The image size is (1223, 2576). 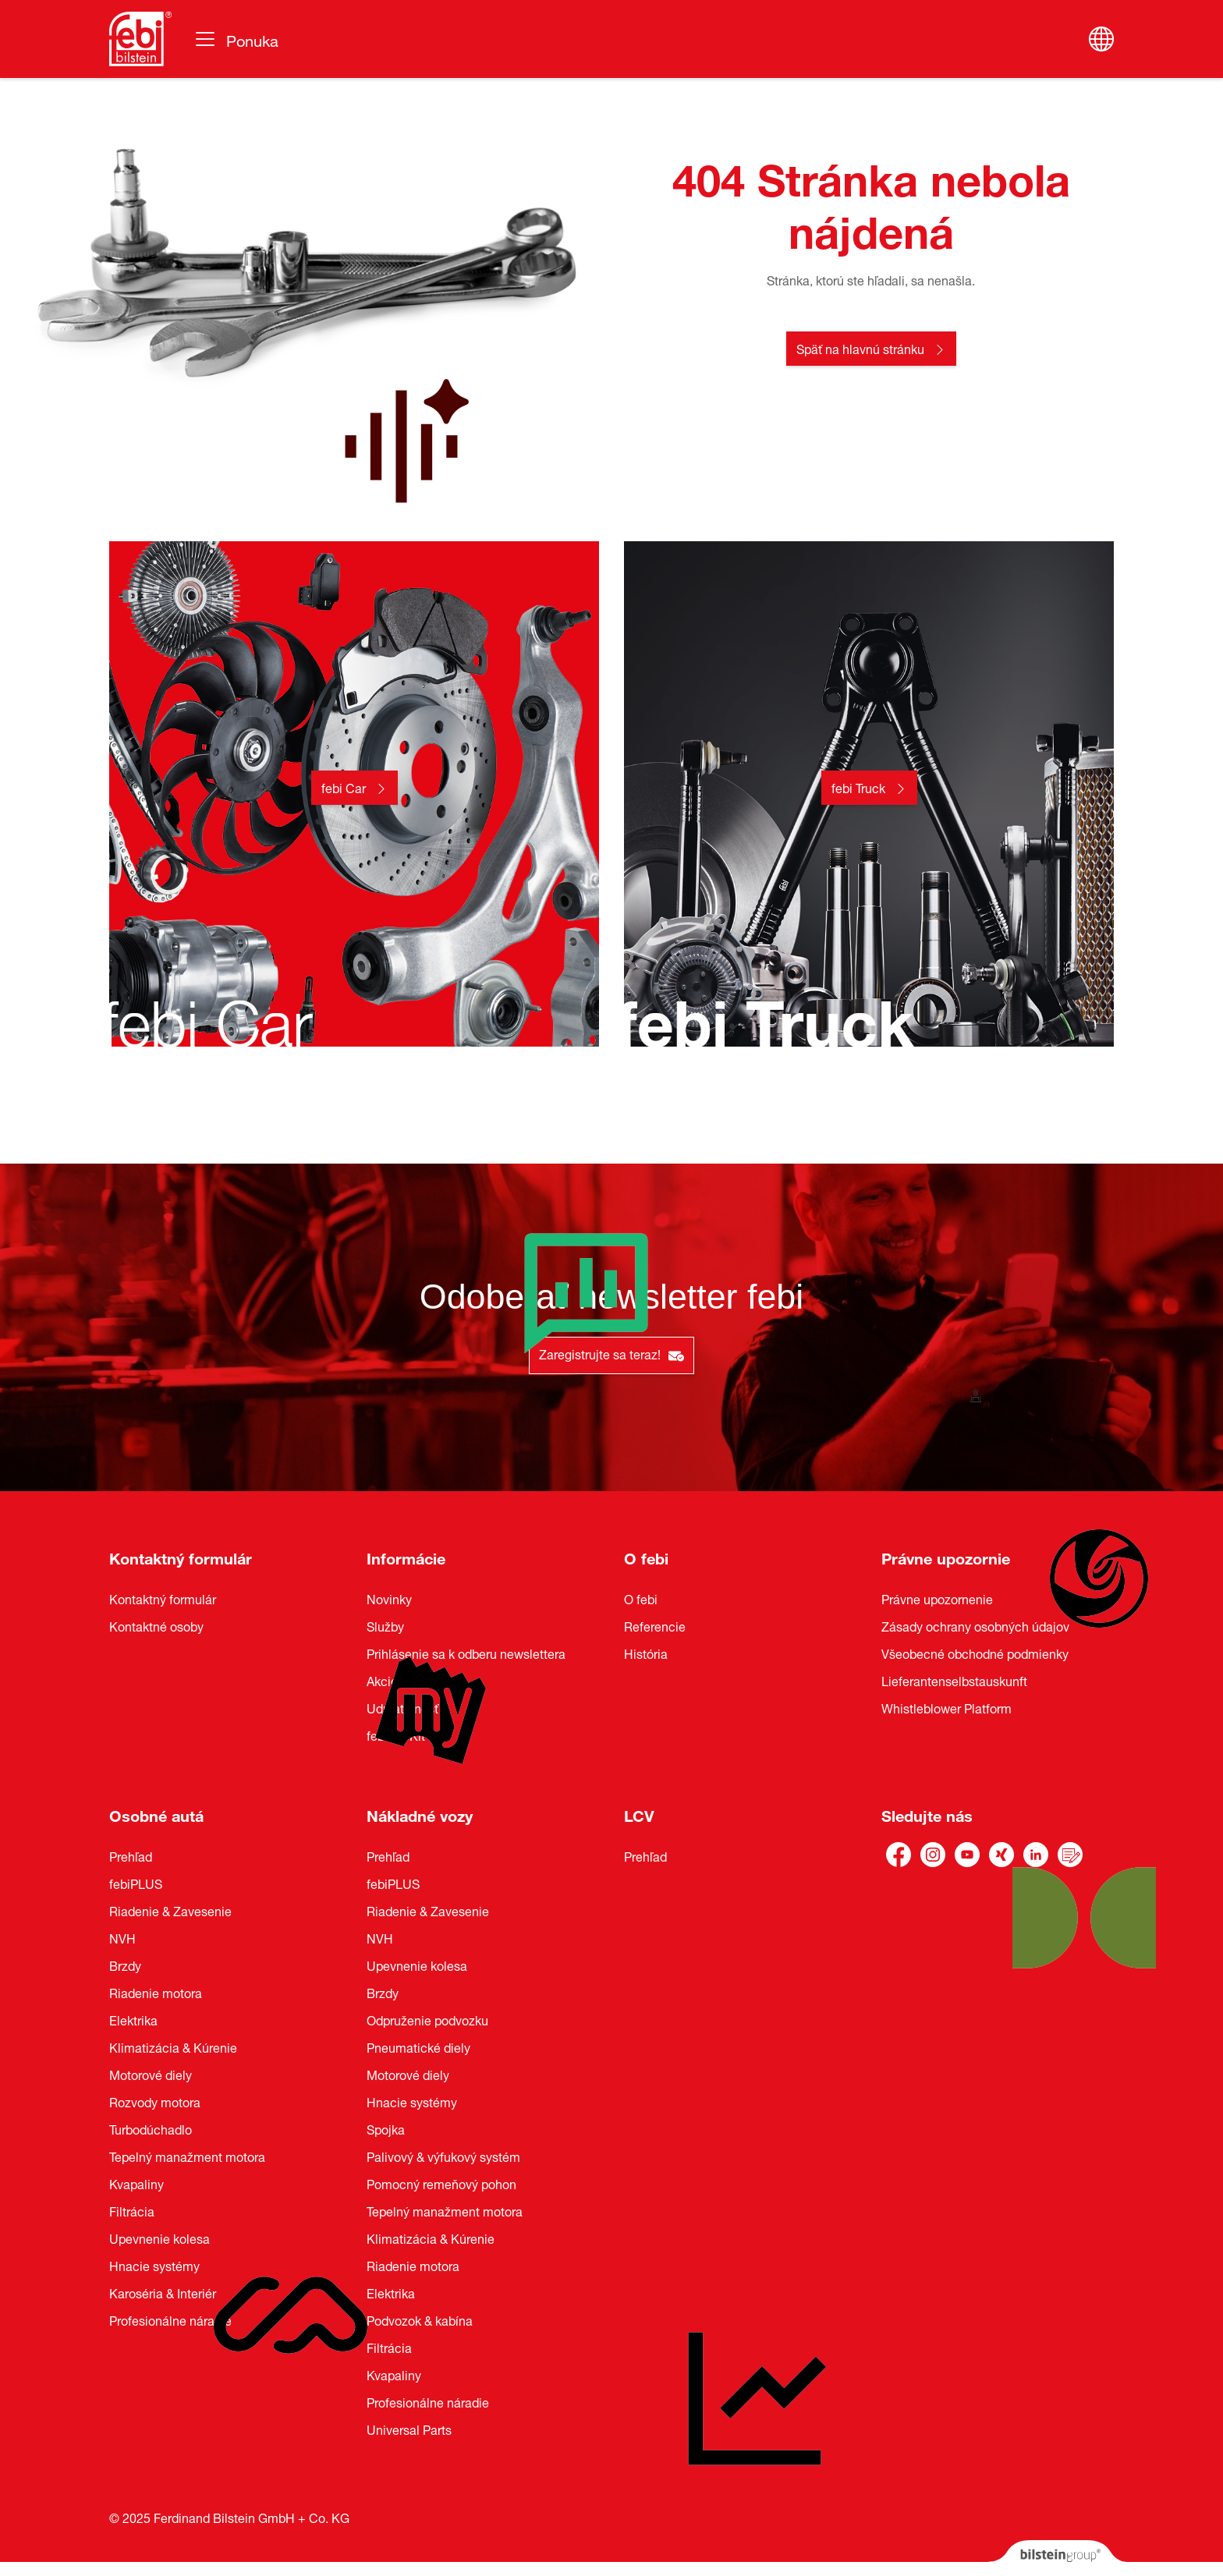 What do you see at coordinates (290, 2315) in the screenshot?
I see `maze user testing platform logo` at bounding box center [290, 2315].